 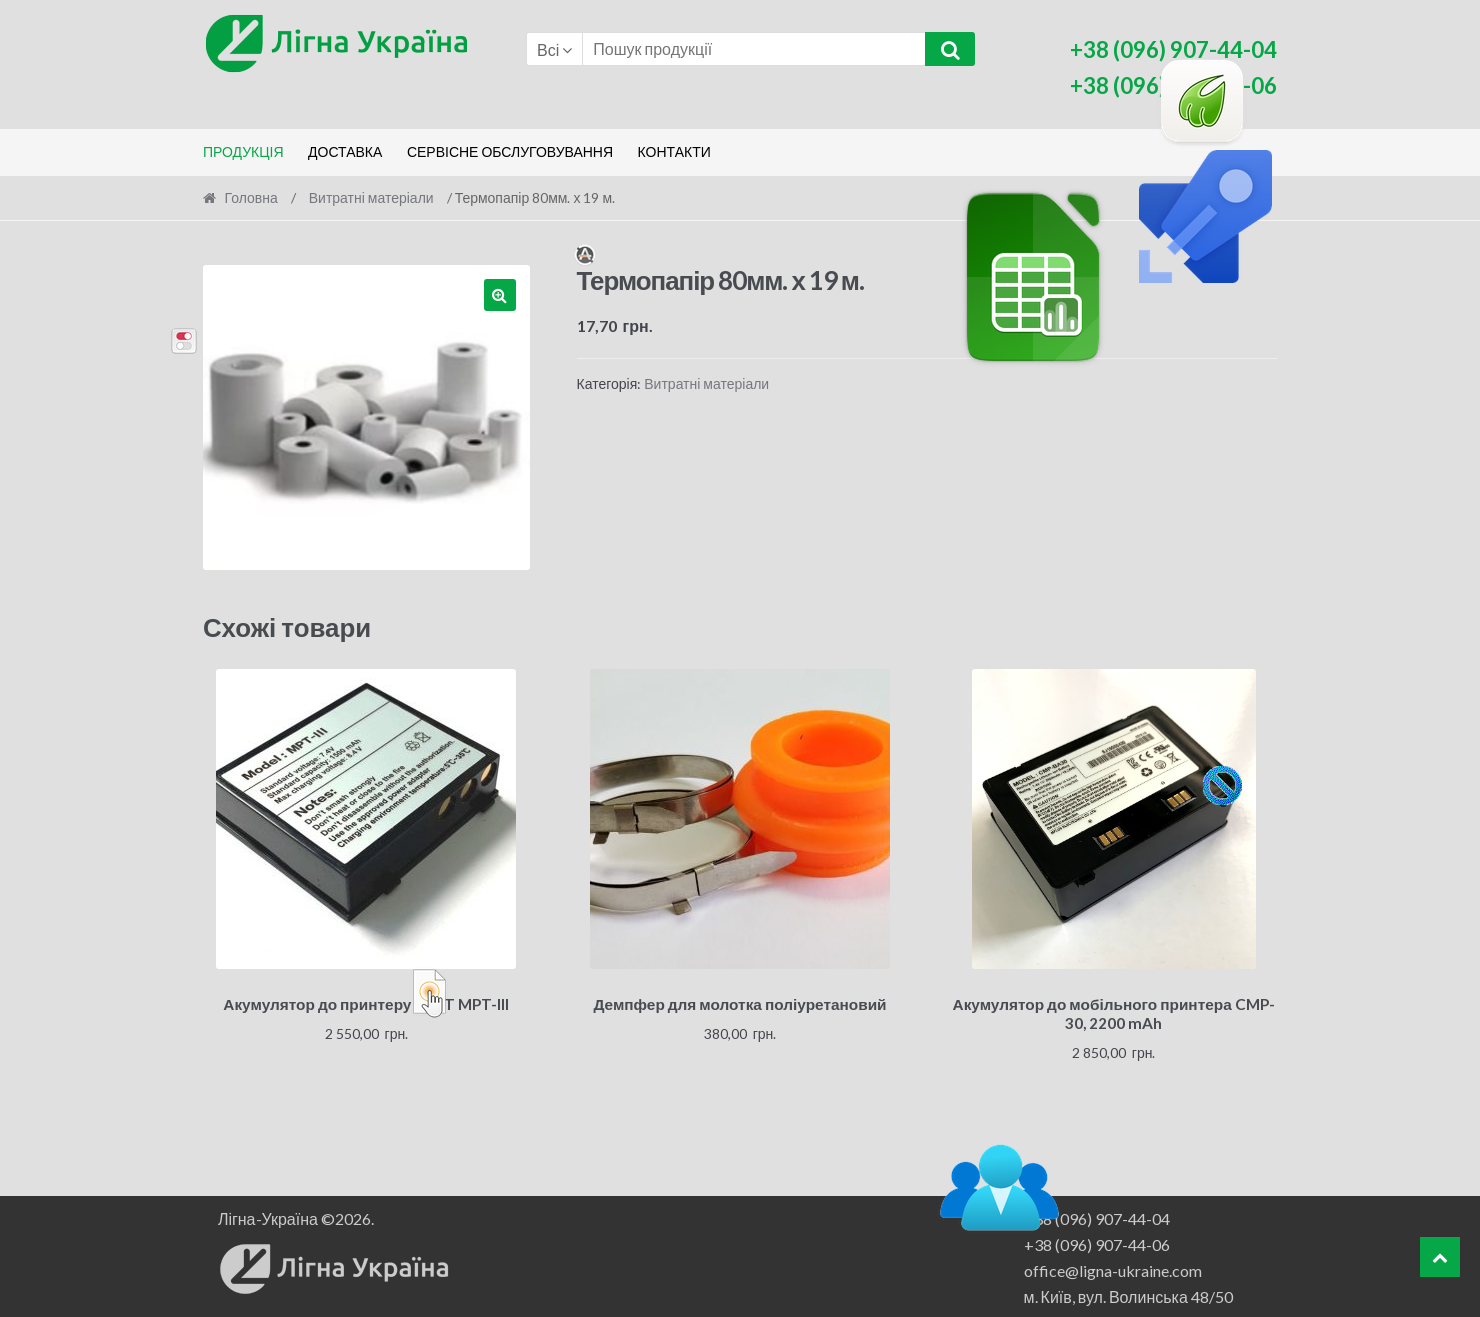 I want to click on open LibreOffice Calc spreadsheet application, so click(x=1033, y=277).